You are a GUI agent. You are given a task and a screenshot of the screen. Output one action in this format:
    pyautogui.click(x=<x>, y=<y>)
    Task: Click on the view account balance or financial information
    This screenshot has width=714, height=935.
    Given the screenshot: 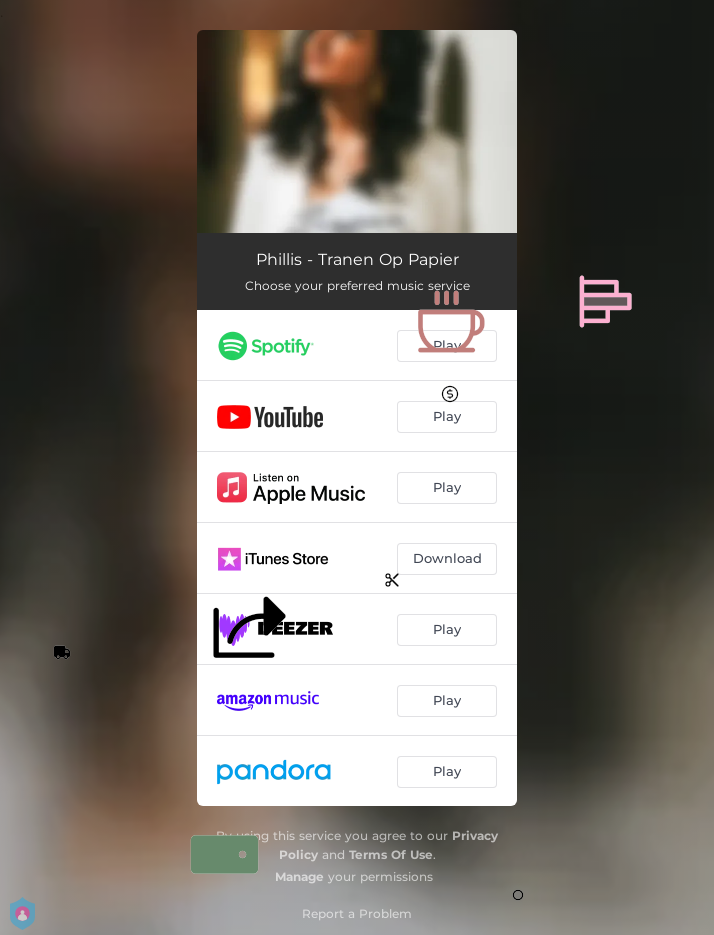 What is the action you would take?
    pyautogui.click(x=450, y=394)
    